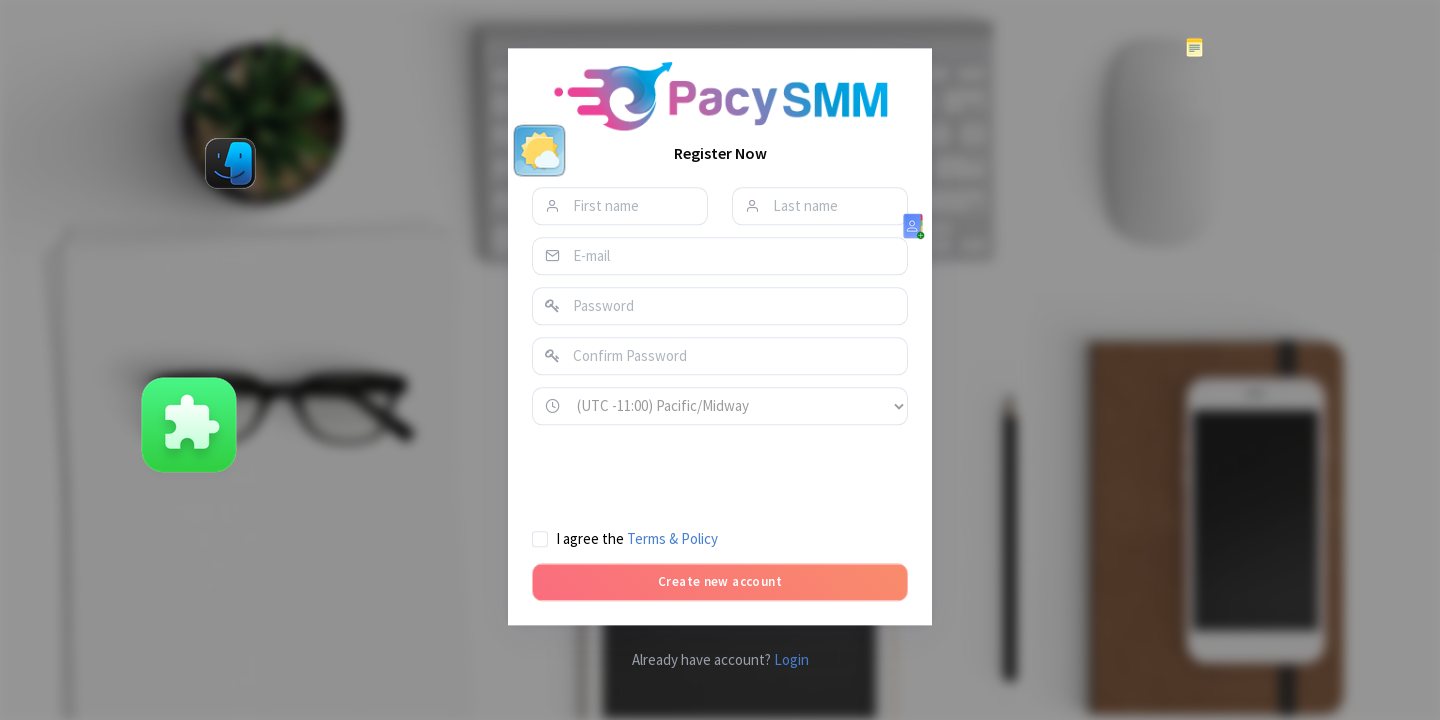  What do you see at coordinates (539, 150) in the screenshot?
I see `open the weather app` at bounding box center [539, 150].